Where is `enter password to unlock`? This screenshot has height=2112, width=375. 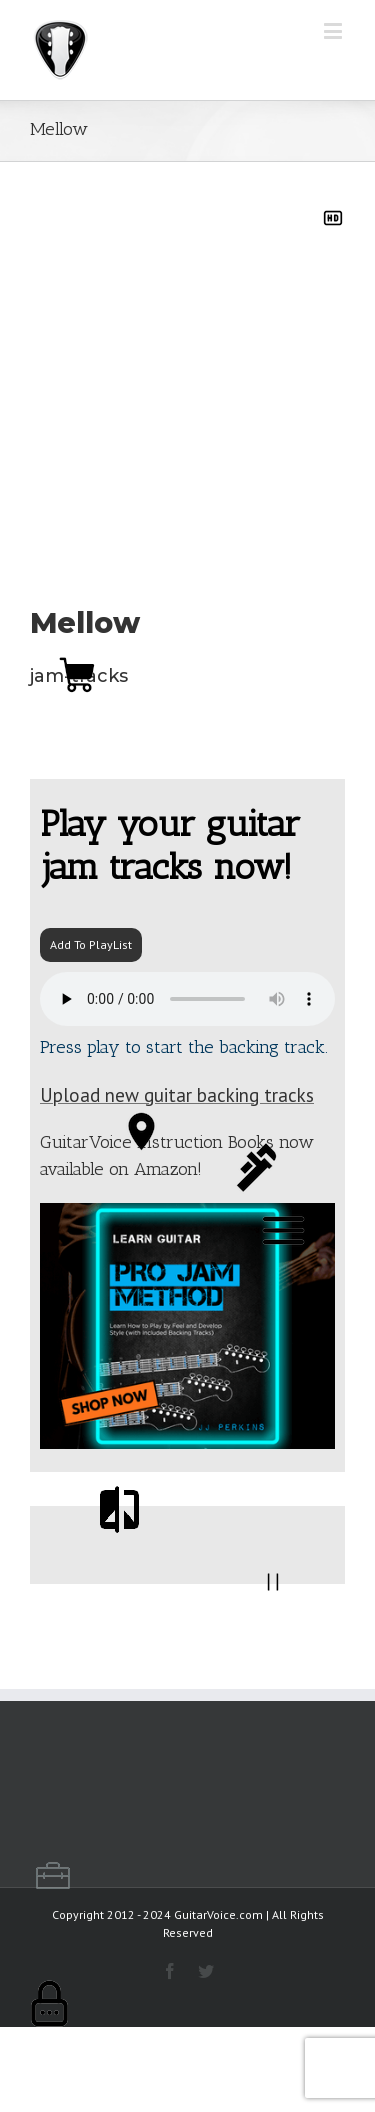
enter password to unlock is located at coordinates (49, 2003).